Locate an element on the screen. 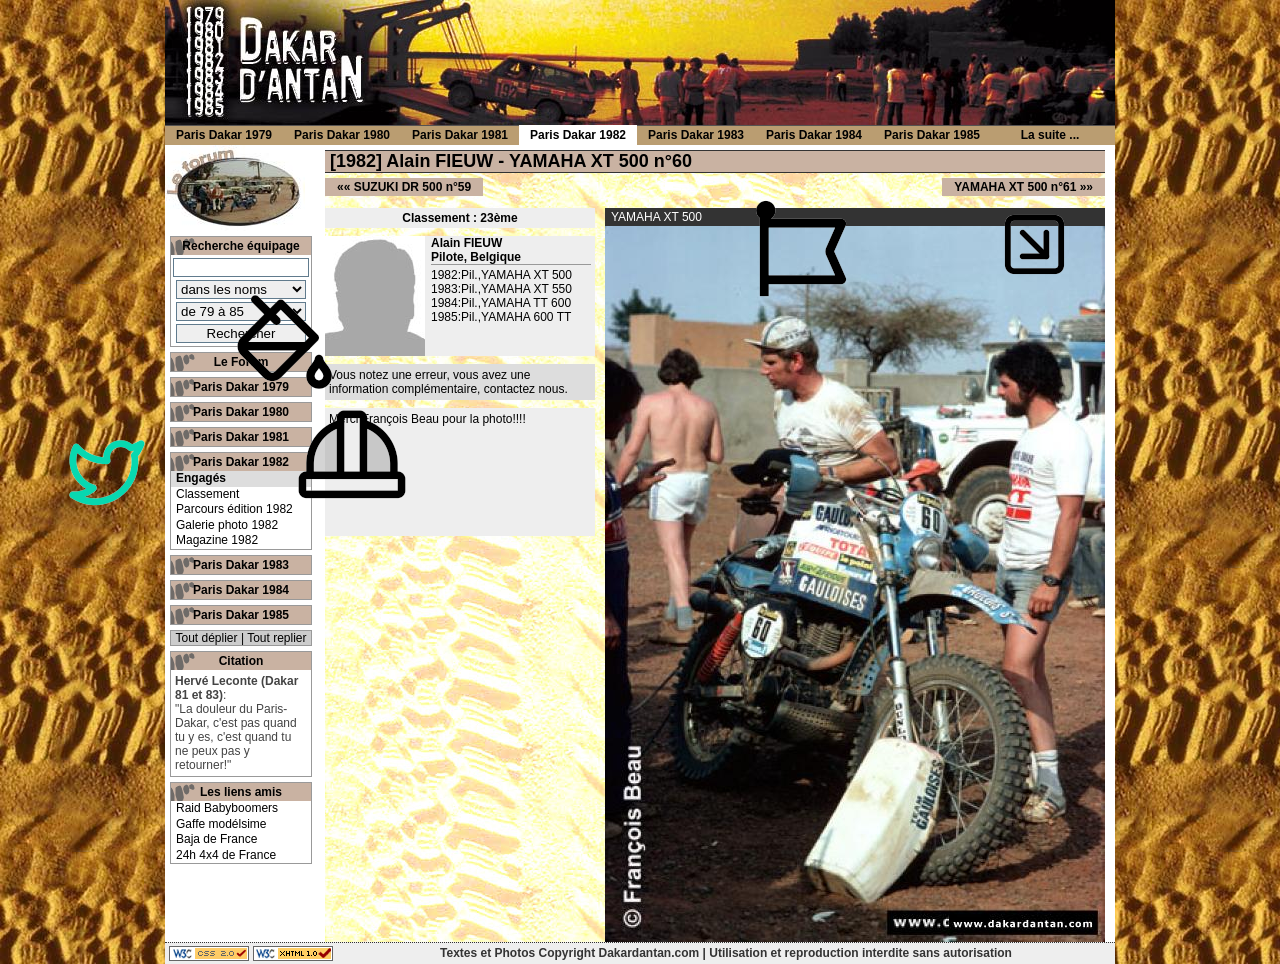 The height and width of the screenshot is (964, 1280). open twitter is located at coordinates (107, 471).